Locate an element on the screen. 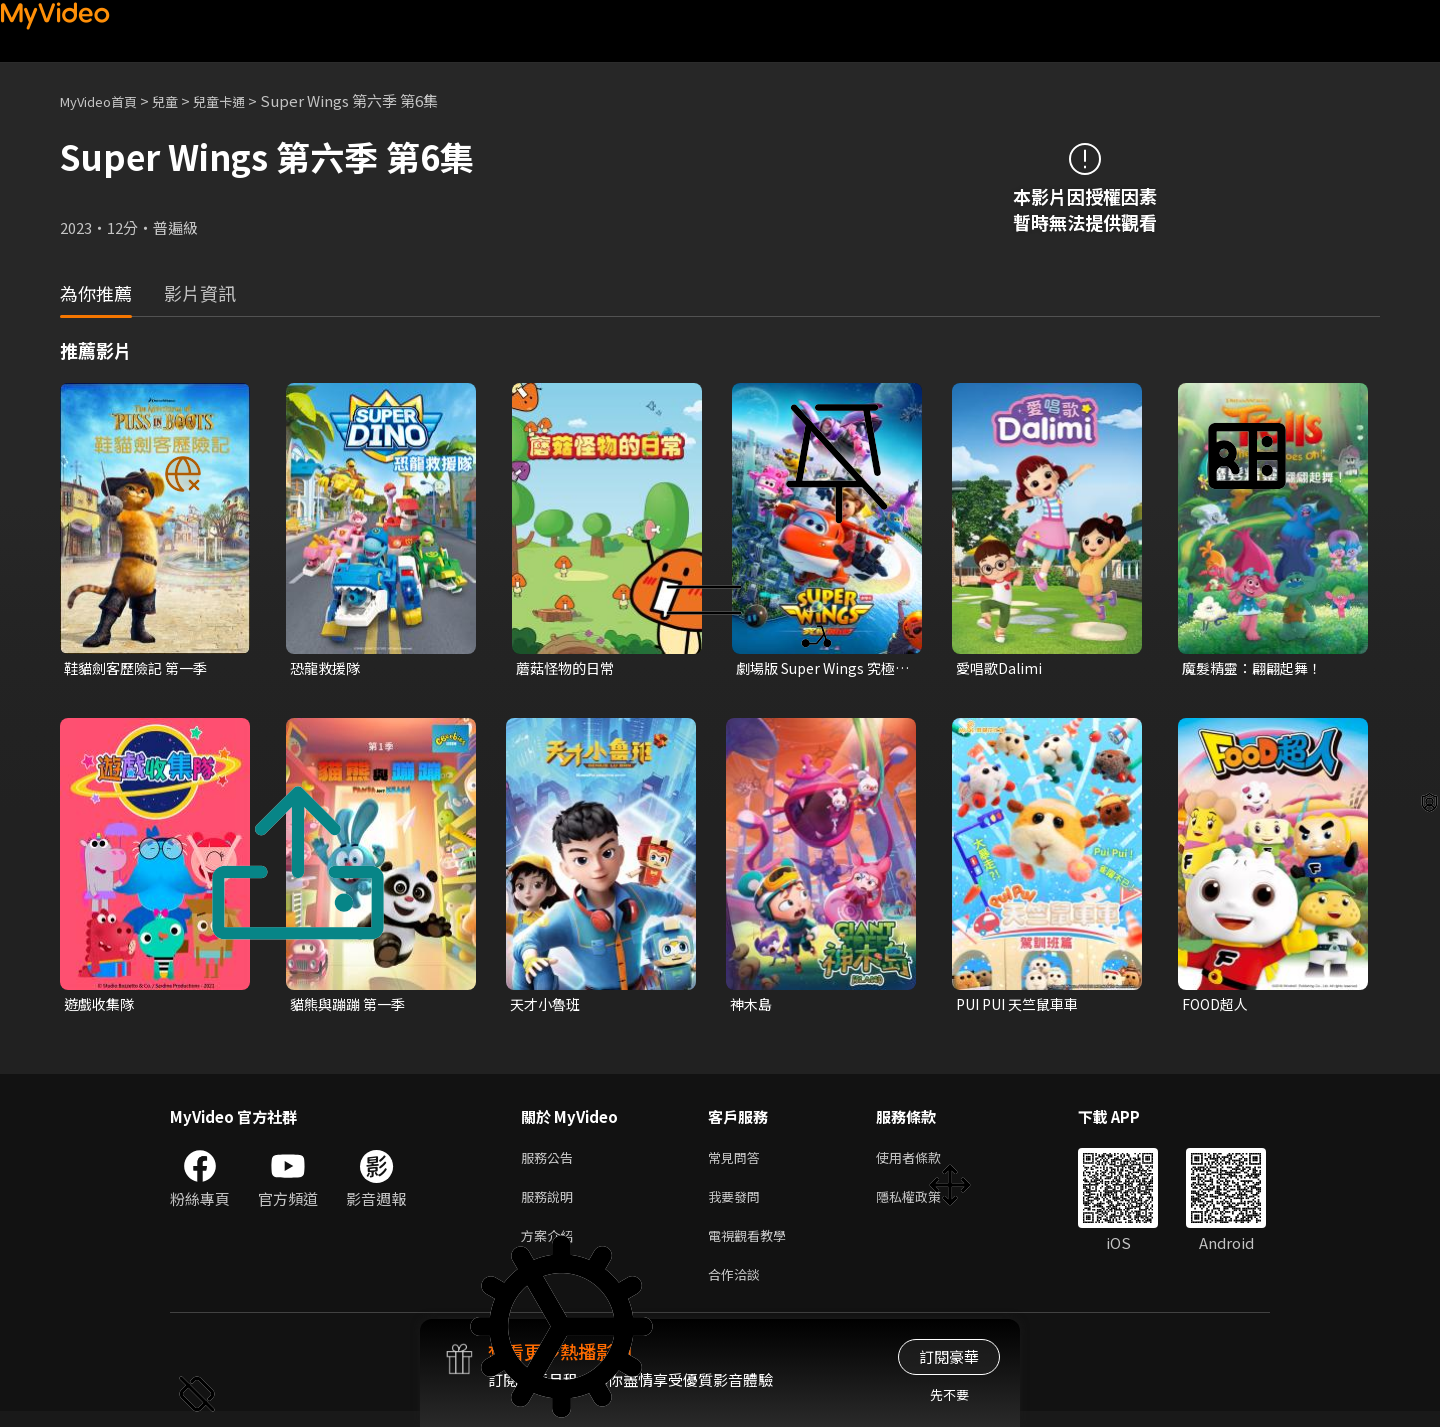 The width and height of the screenshot is (1440, 1427). disabled or inactive diamond shape element is located at coordinates (197, 1394).